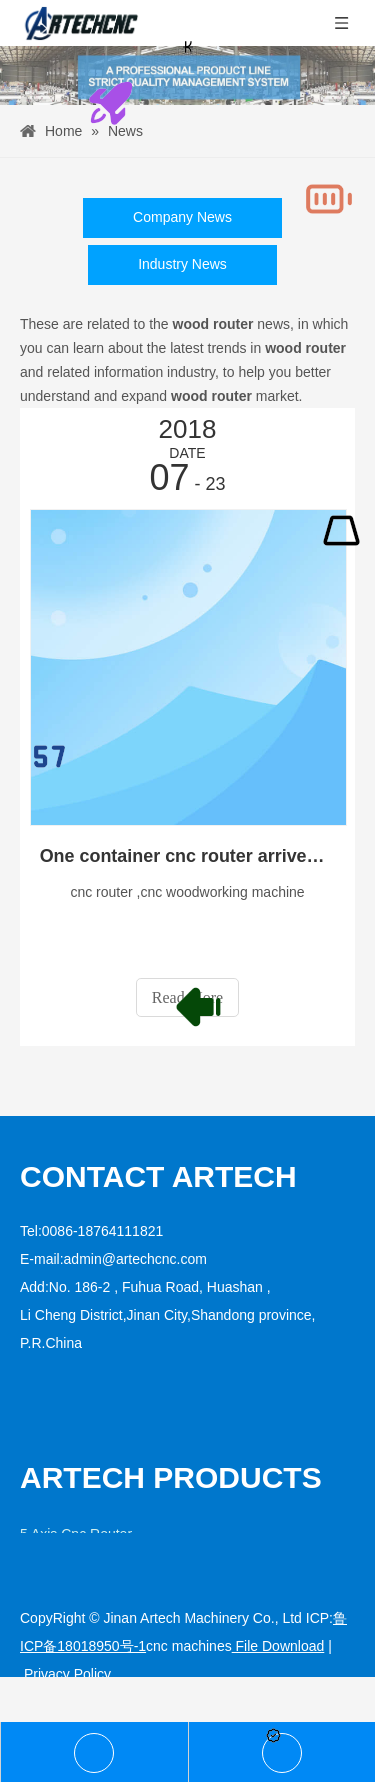  What do you see at coordinates (49, 756) in the screenshot?
I see `indicates item number 57 in a list or sequence` at bounding box center [49, 756].